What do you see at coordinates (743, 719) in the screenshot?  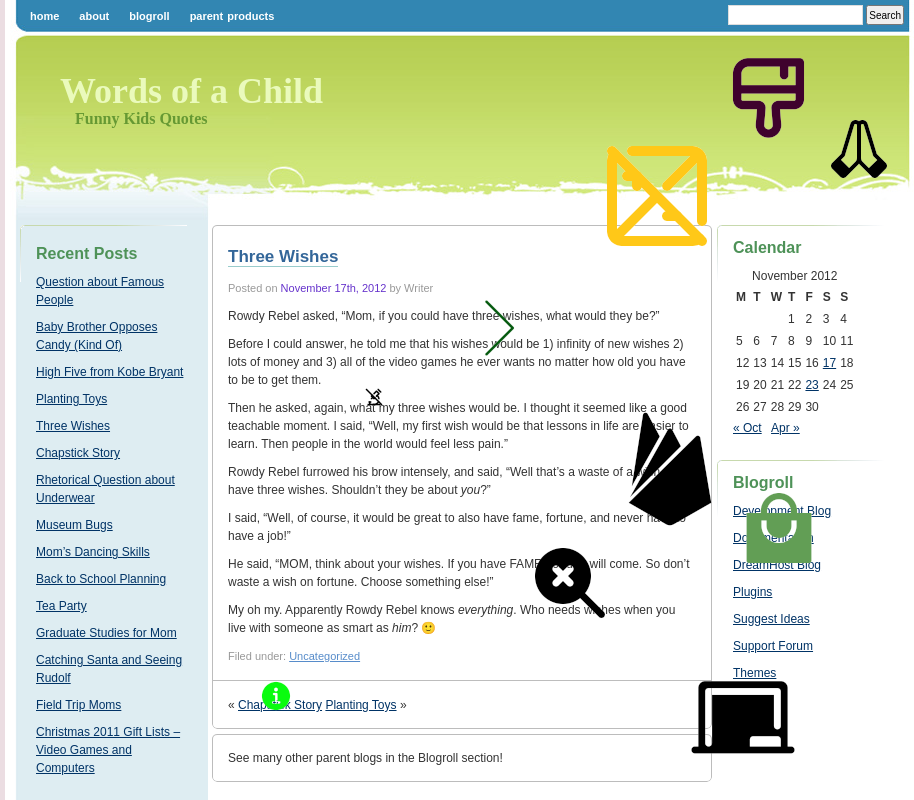 I see `access whiteboard or presentation mode` at bounding box center [743, 719].